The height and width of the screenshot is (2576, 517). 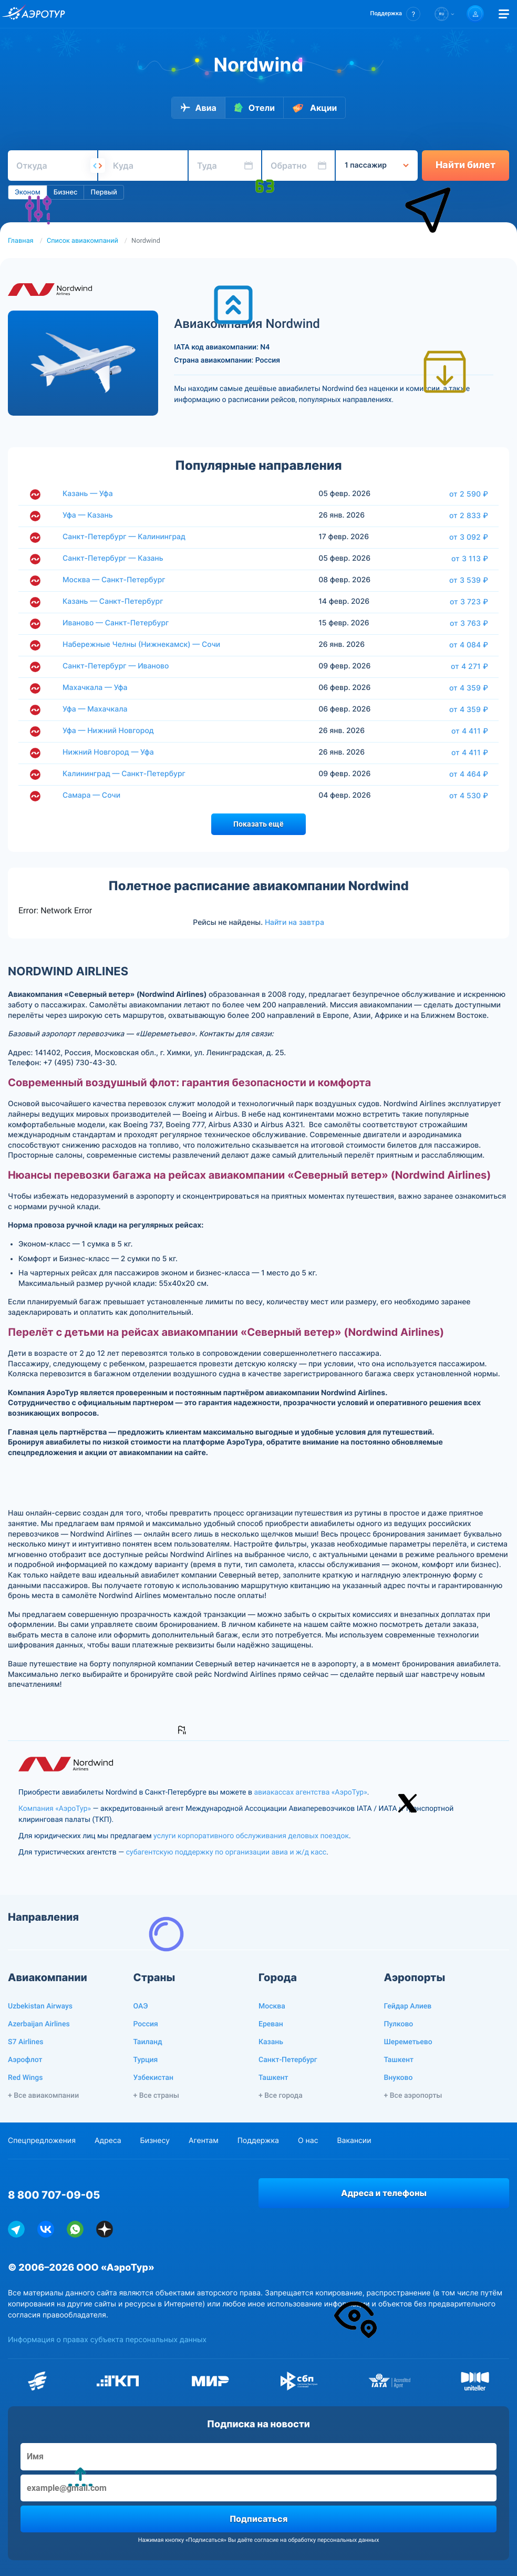 I want to click on settings require attention or action, so click(x=38, y=209).